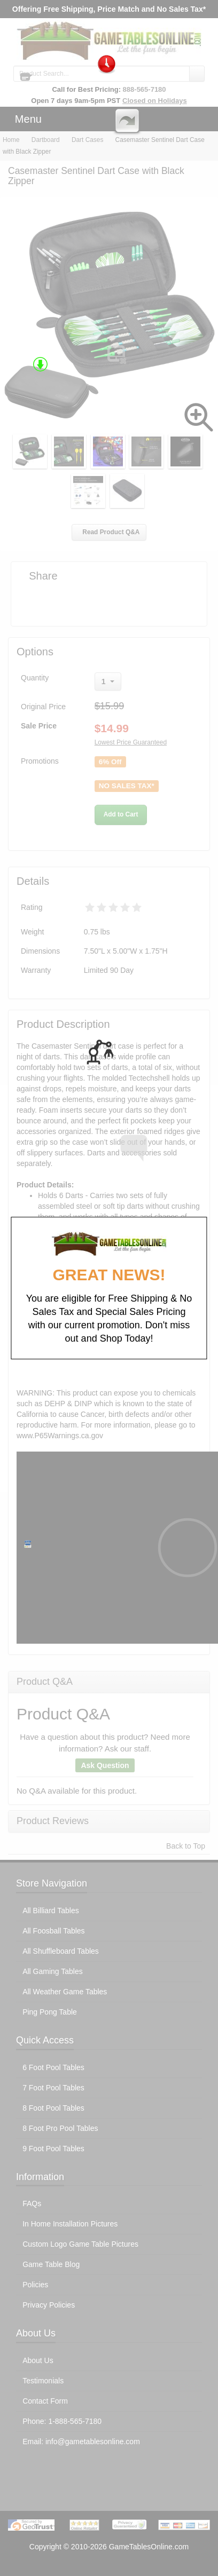 This screenshot has width=218, height=2576. I want to click on indicates an urgent or time-sensitive notification, so click(106, 64).